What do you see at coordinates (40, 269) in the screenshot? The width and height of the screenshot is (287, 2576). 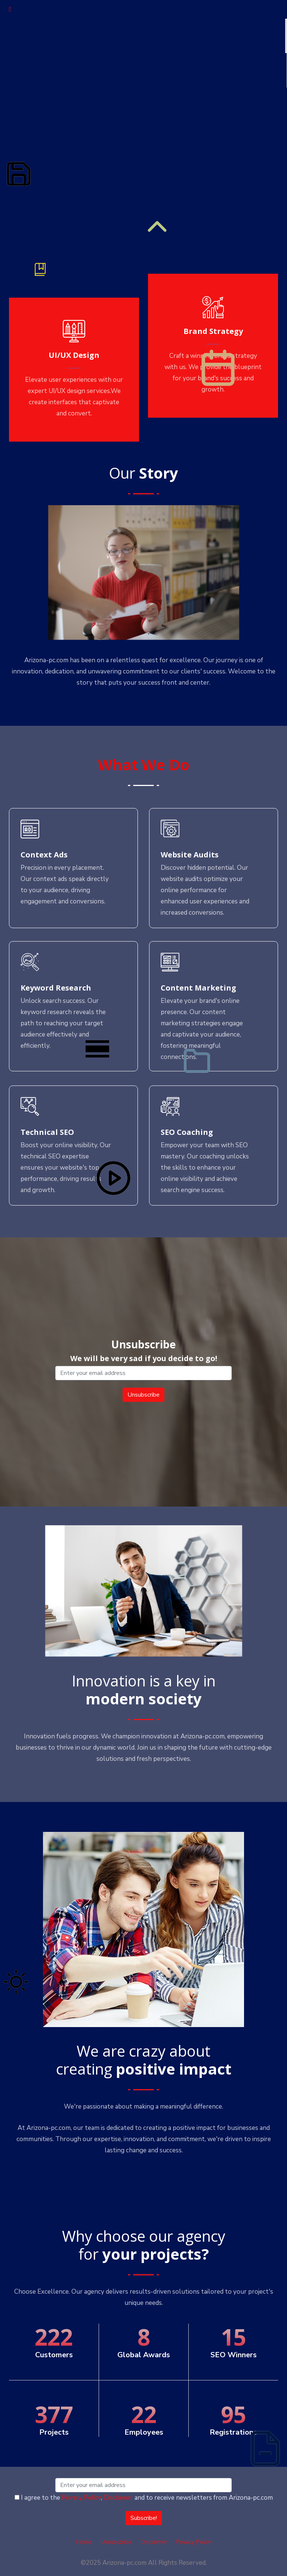 I see `access your bookmarked reading material` at bounding box center [40, 269].